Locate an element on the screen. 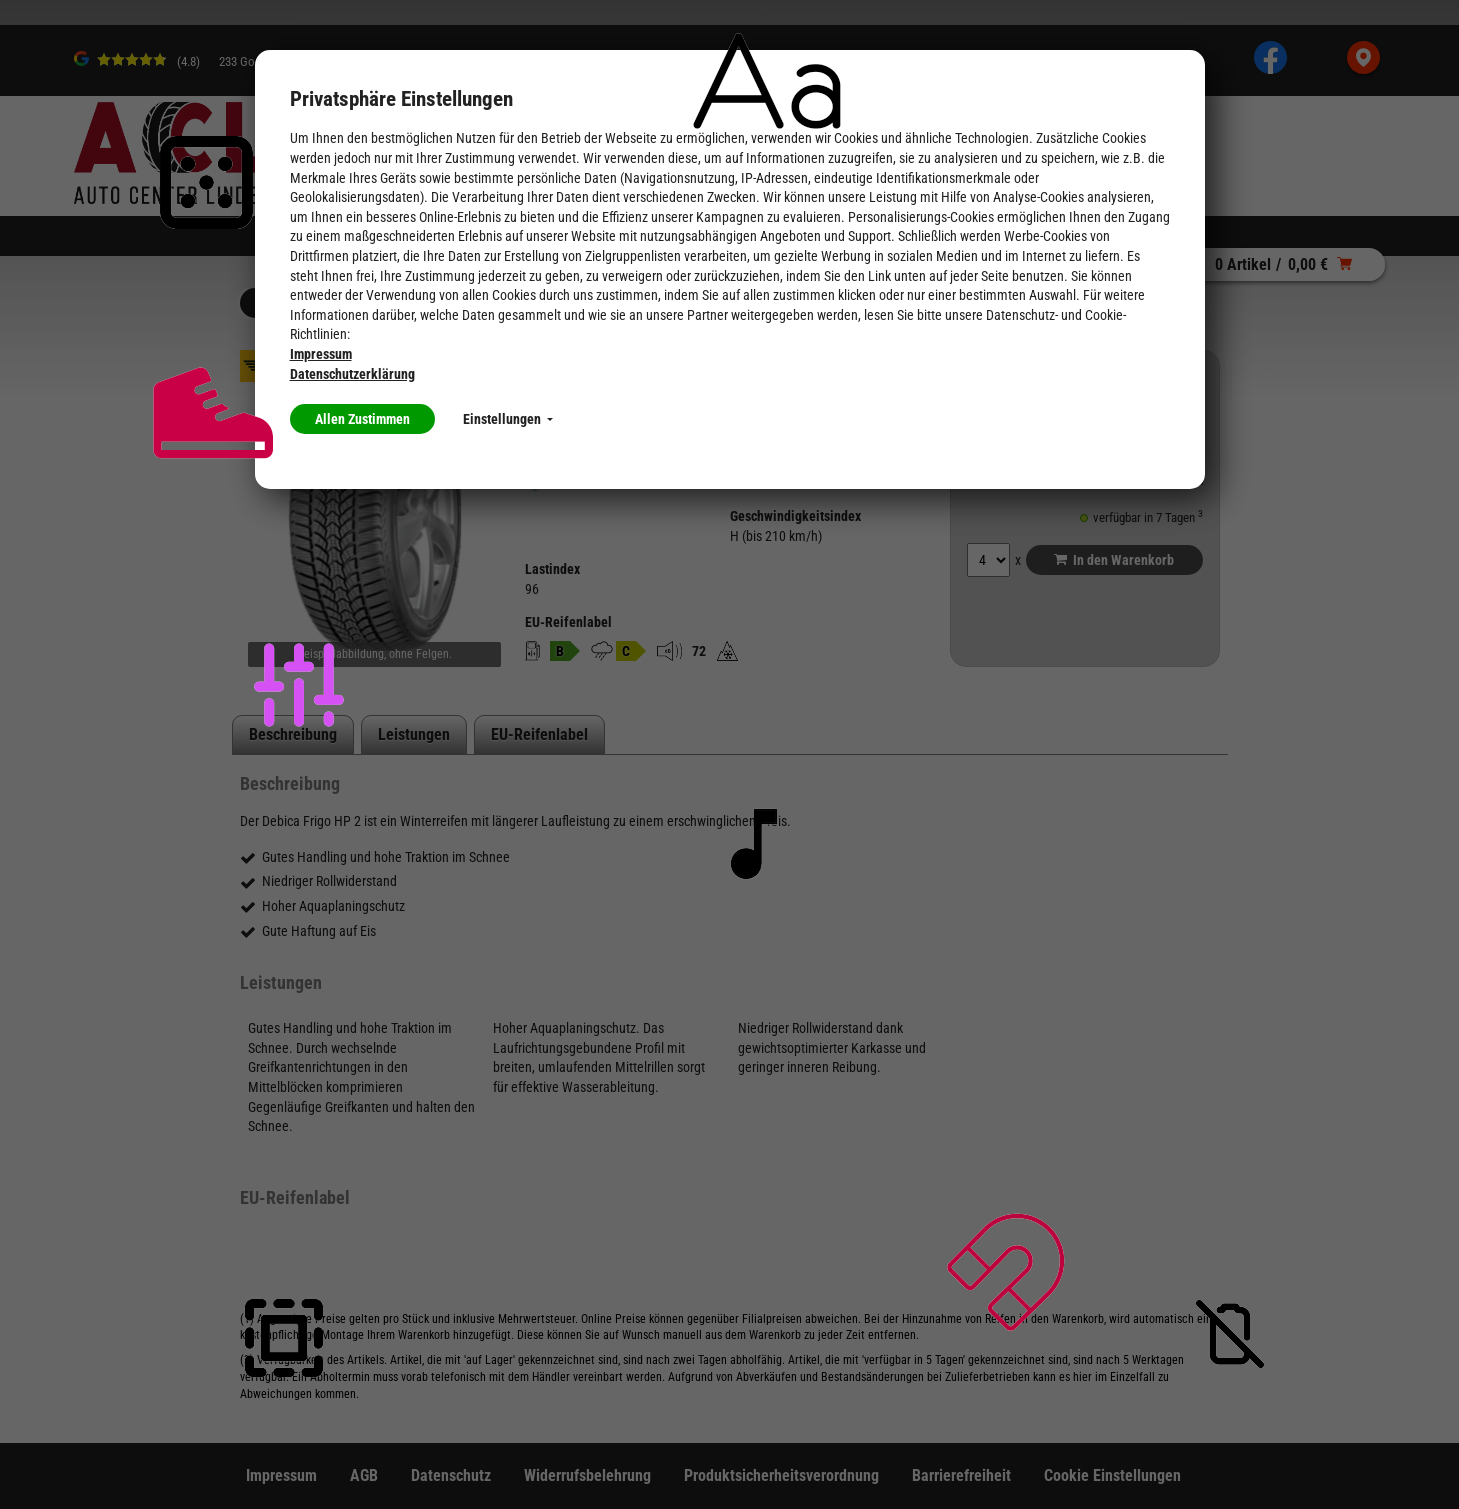 The image size is (1459, 1509). adjust settings or preferences is located at coordinates (299, 685).